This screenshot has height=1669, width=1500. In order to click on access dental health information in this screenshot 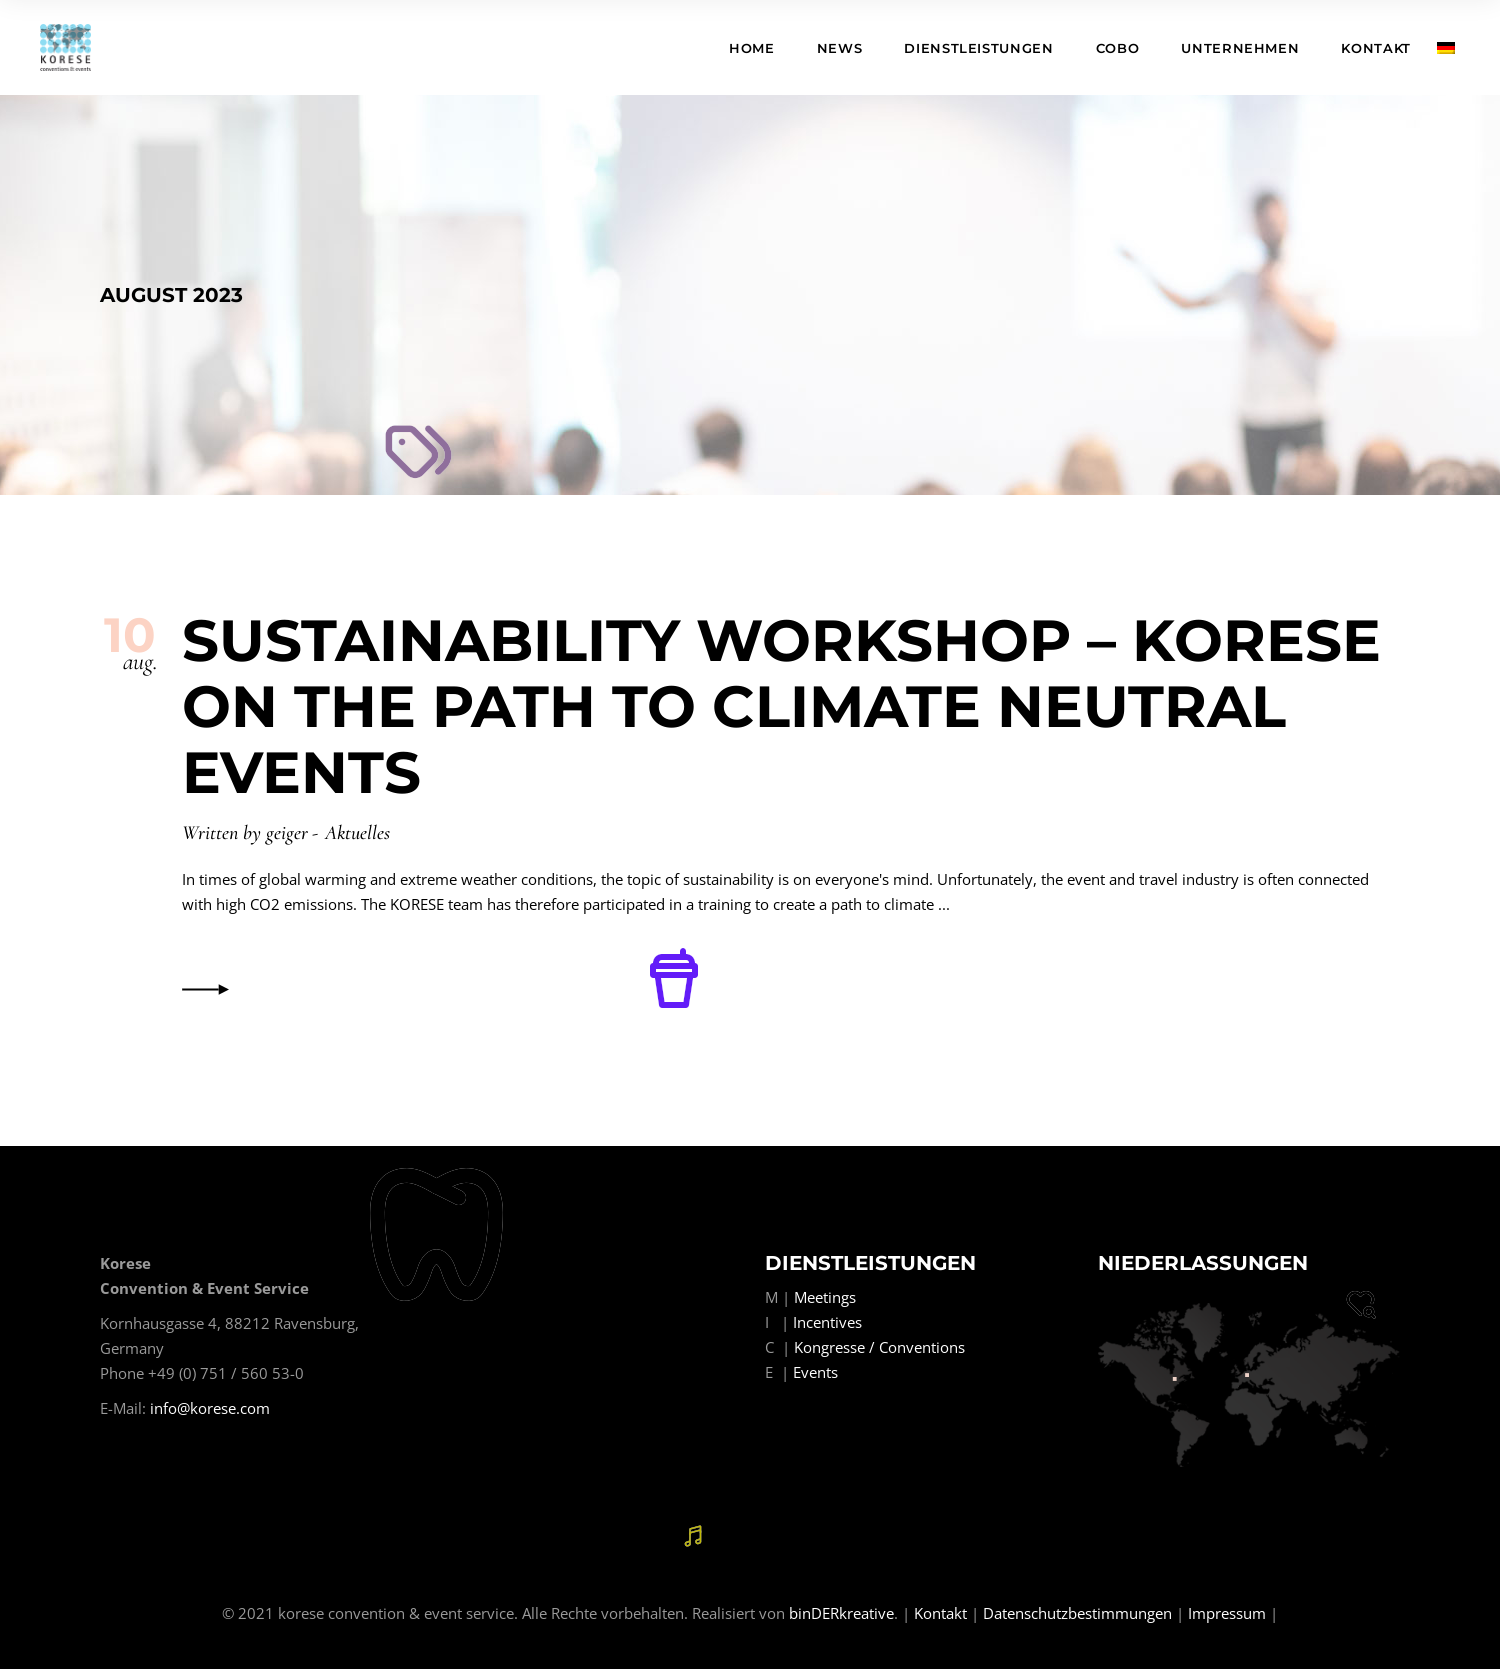, I will do `click(436, 1234)`.